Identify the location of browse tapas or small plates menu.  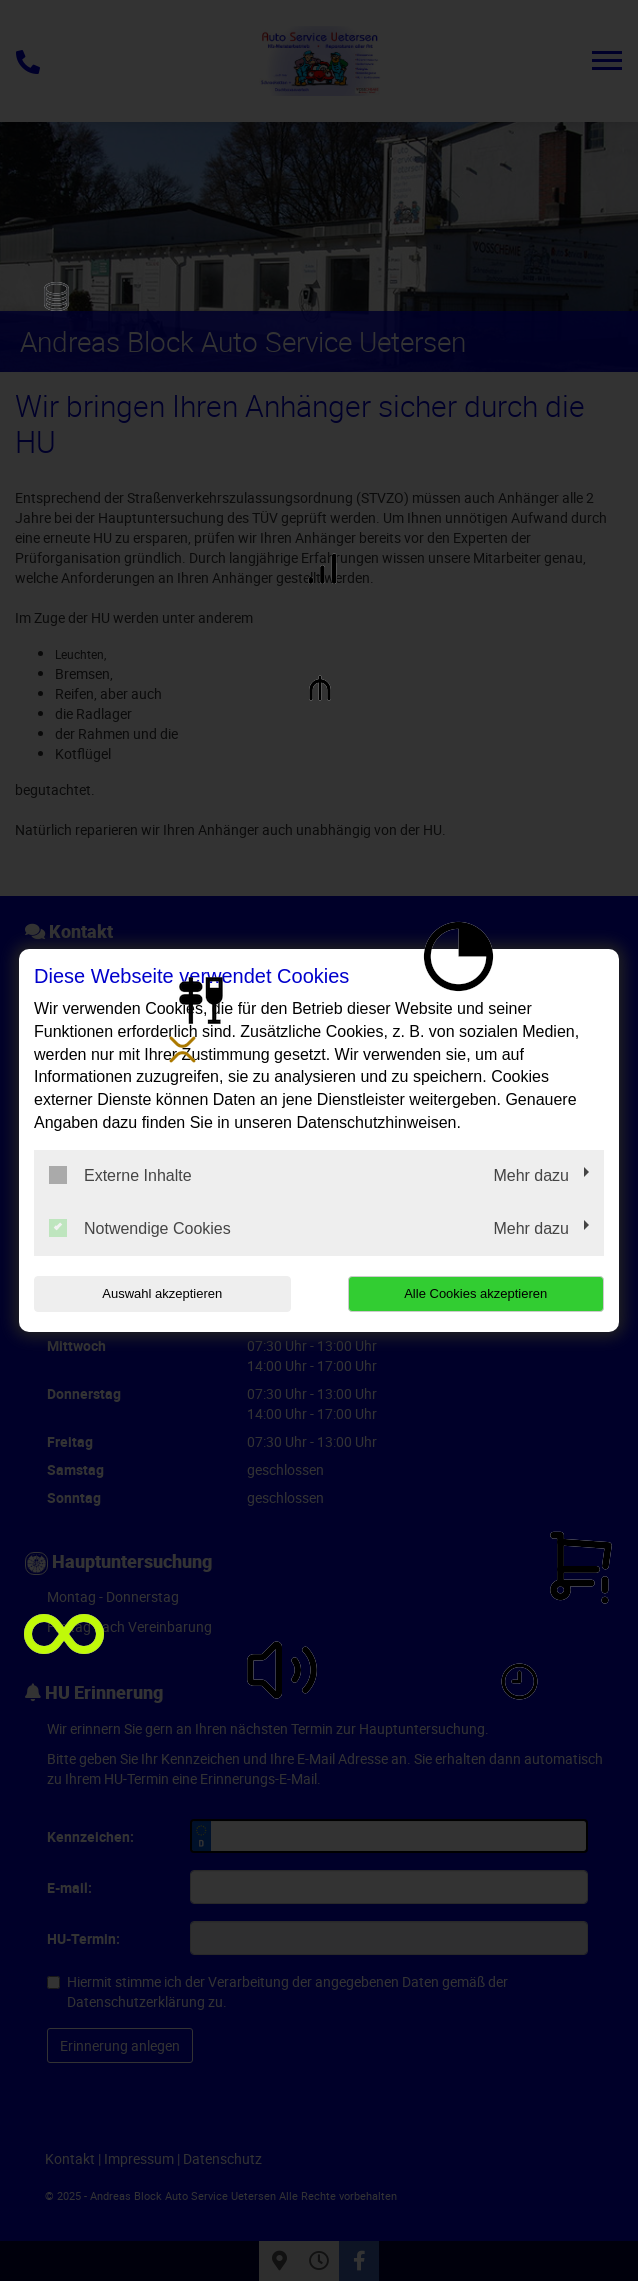
(201, 1000).